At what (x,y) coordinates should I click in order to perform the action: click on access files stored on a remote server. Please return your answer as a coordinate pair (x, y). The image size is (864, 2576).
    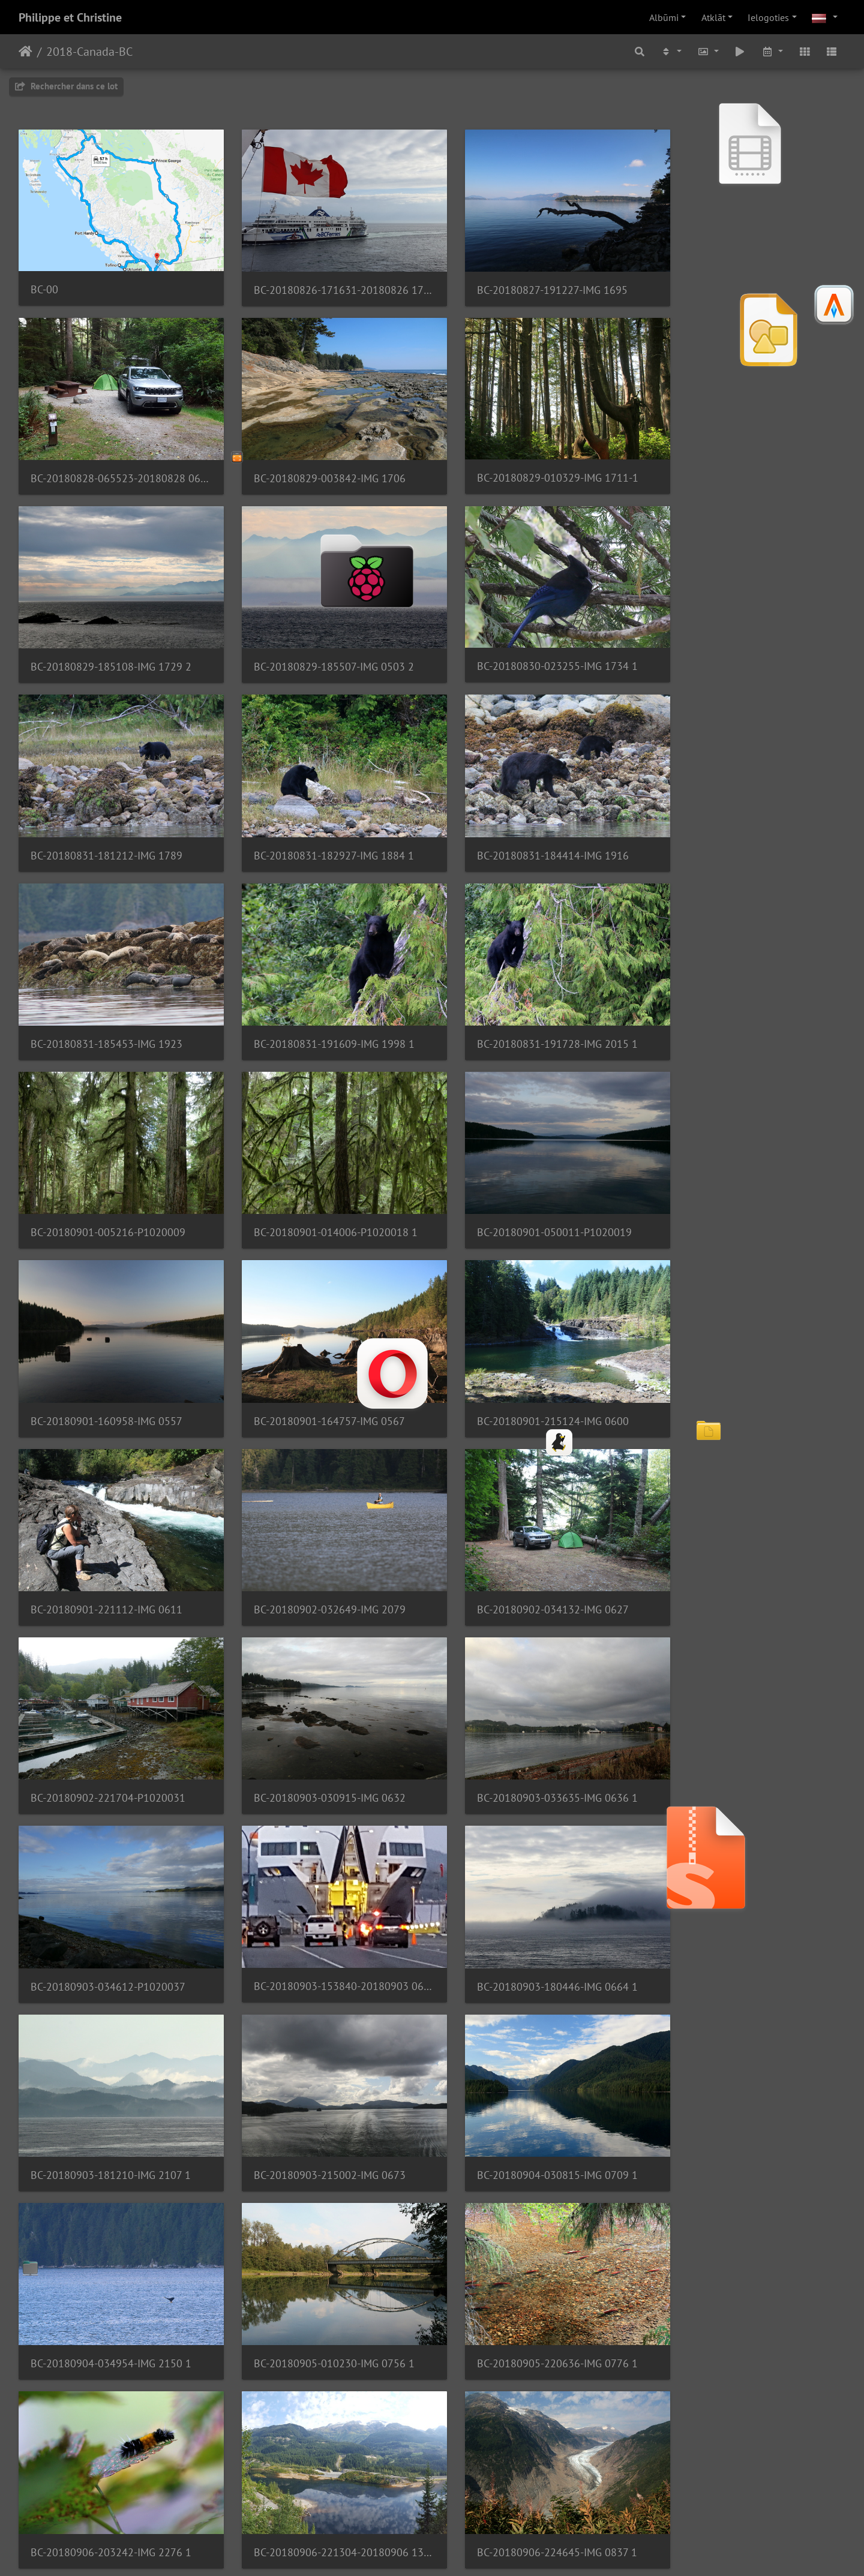
    Looking at the image, I should click on (30, 2268).